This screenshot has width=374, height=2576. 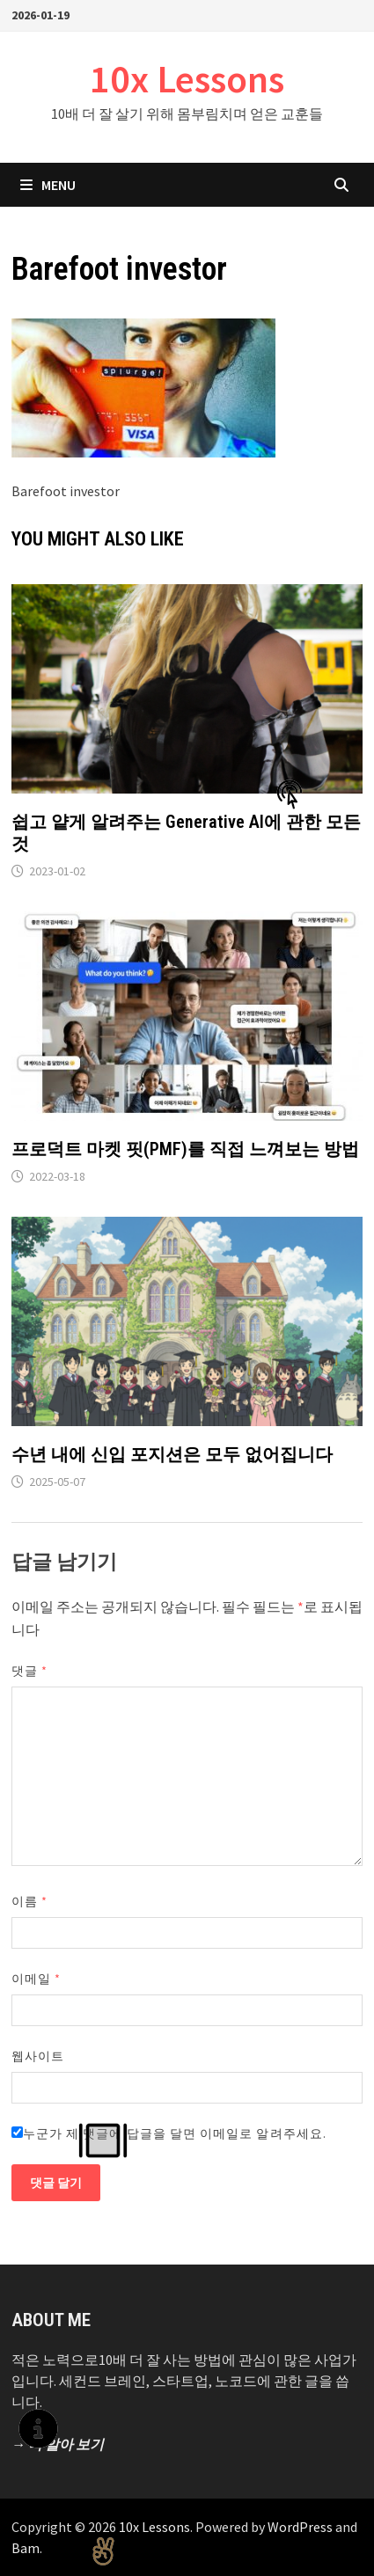 I want to click on view more information or details, so click(x=38, y=2428).